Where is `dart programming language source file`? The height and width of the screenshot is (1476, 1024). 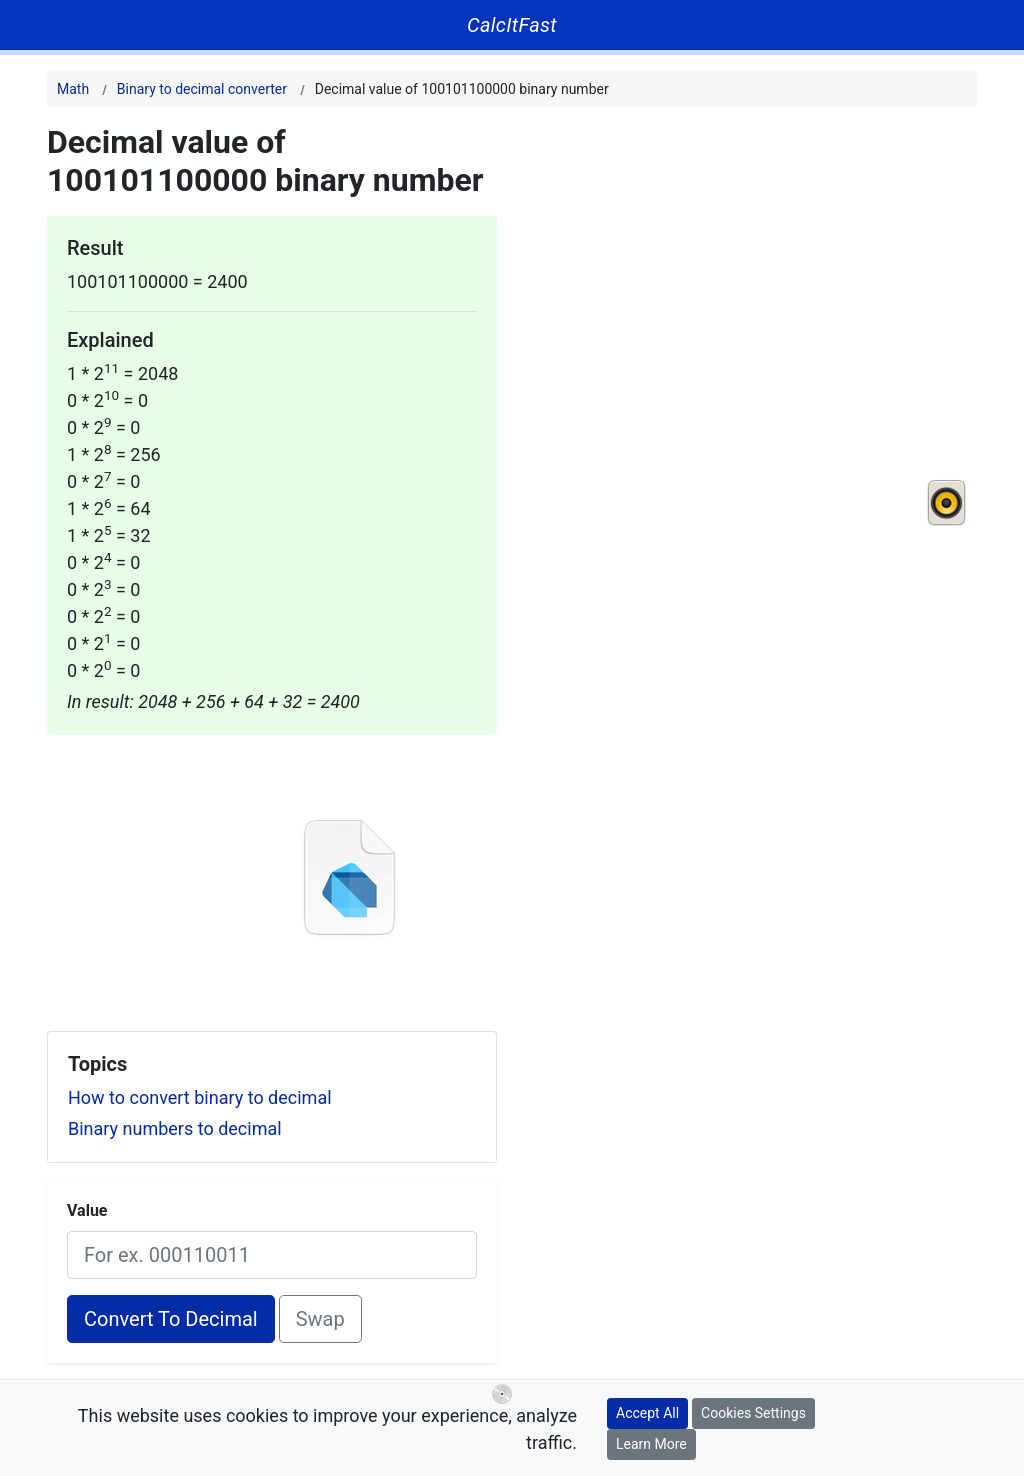 dart programming language source file is located at coordinates (349, 877).